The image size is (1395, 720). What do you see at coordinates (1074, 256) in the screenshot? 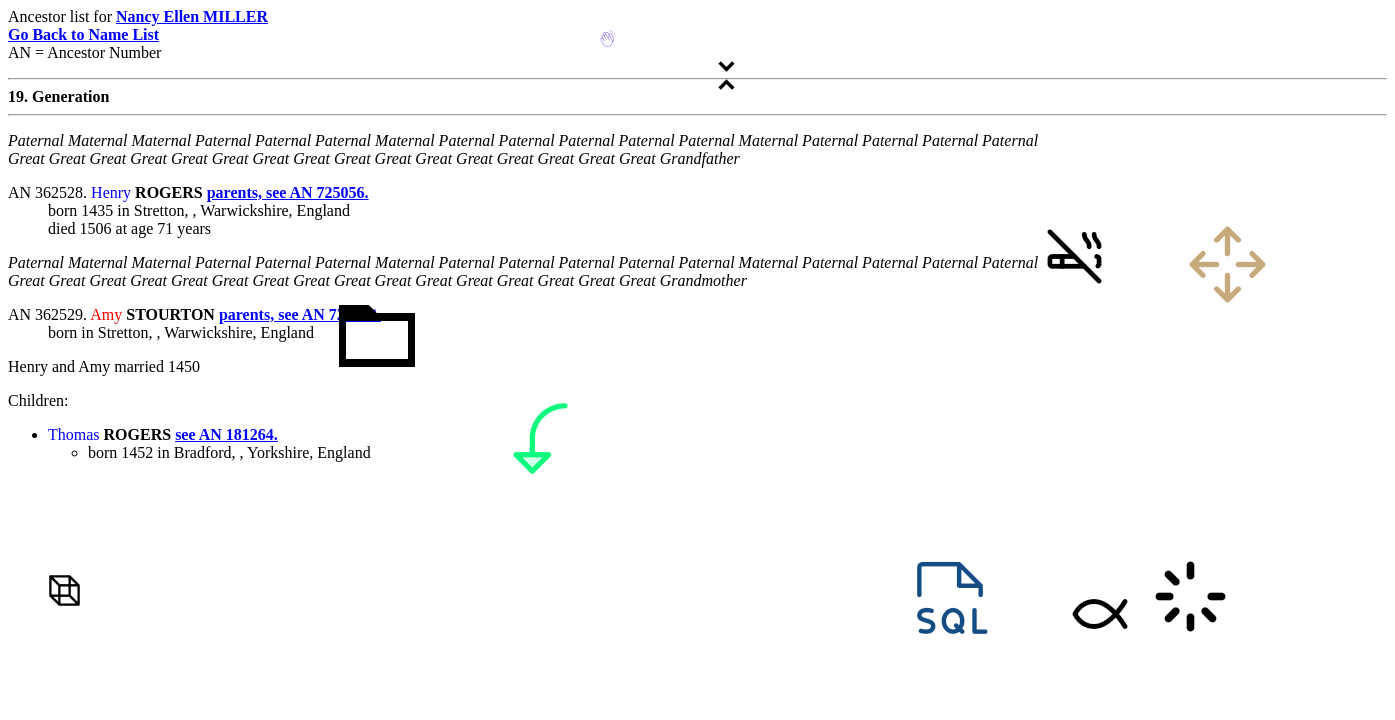
I see `no smoking allowed in this area` at bounding box center [1074, 256].